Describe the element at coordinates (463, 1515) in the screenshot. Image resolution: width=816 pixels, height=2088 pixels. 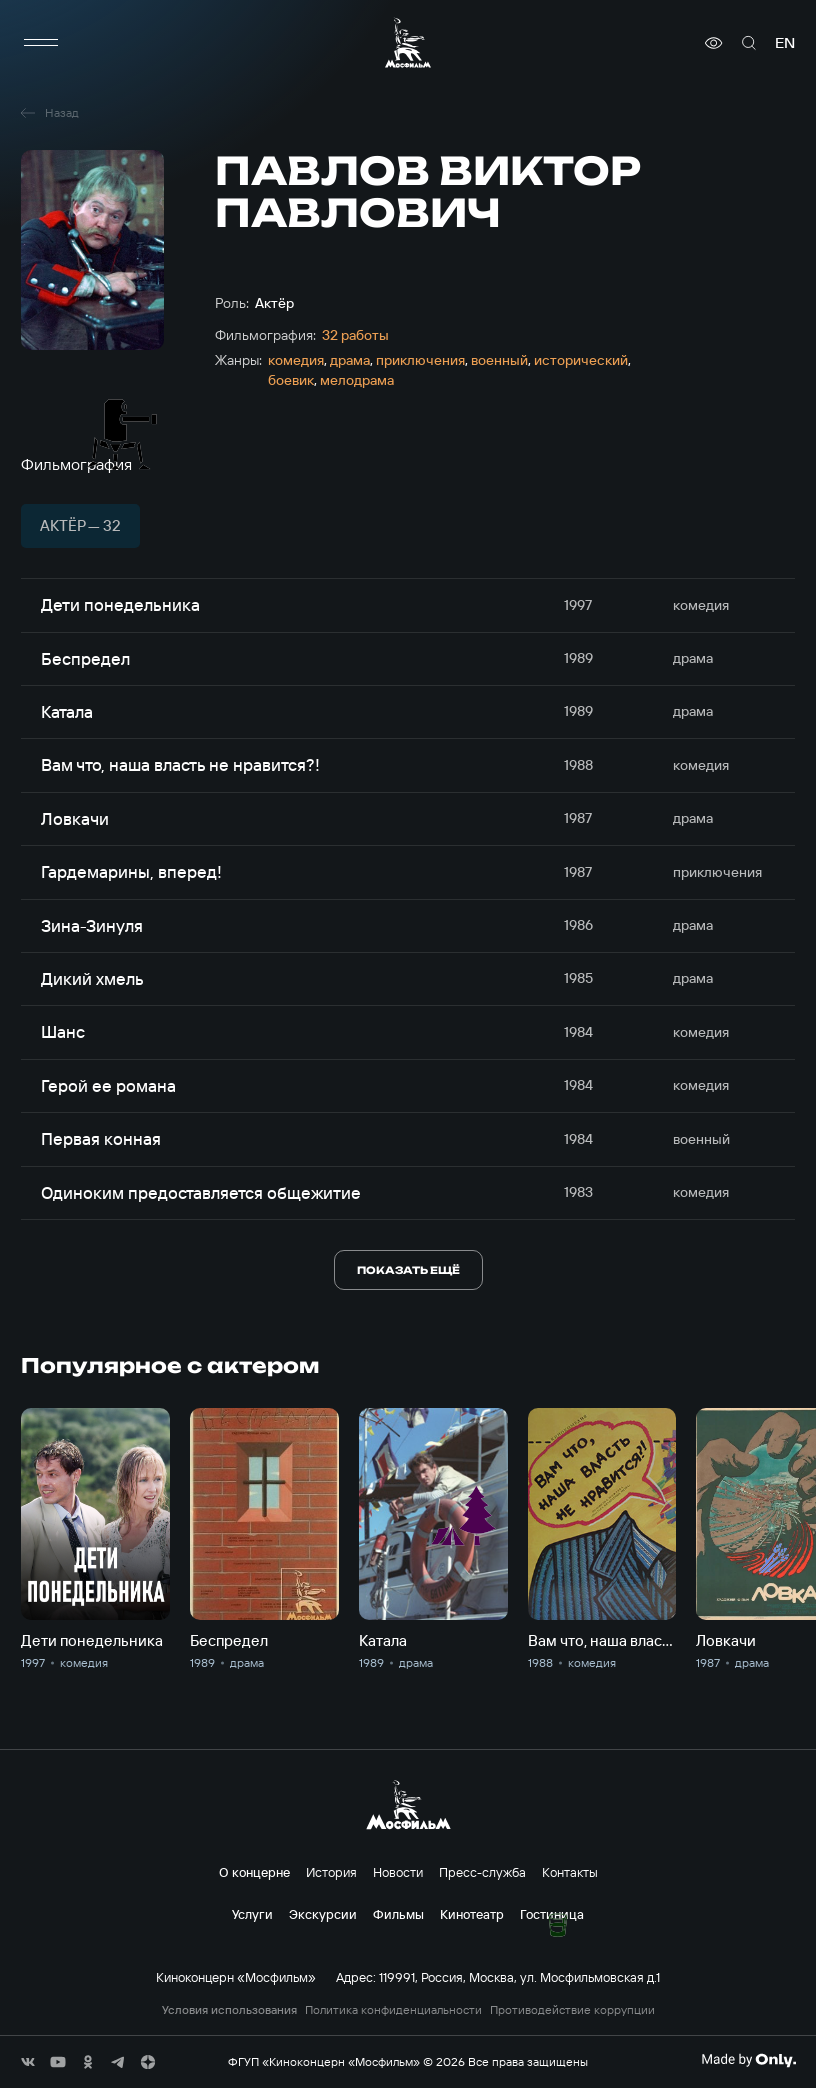
I see `set up camp in a forest area` at that location.